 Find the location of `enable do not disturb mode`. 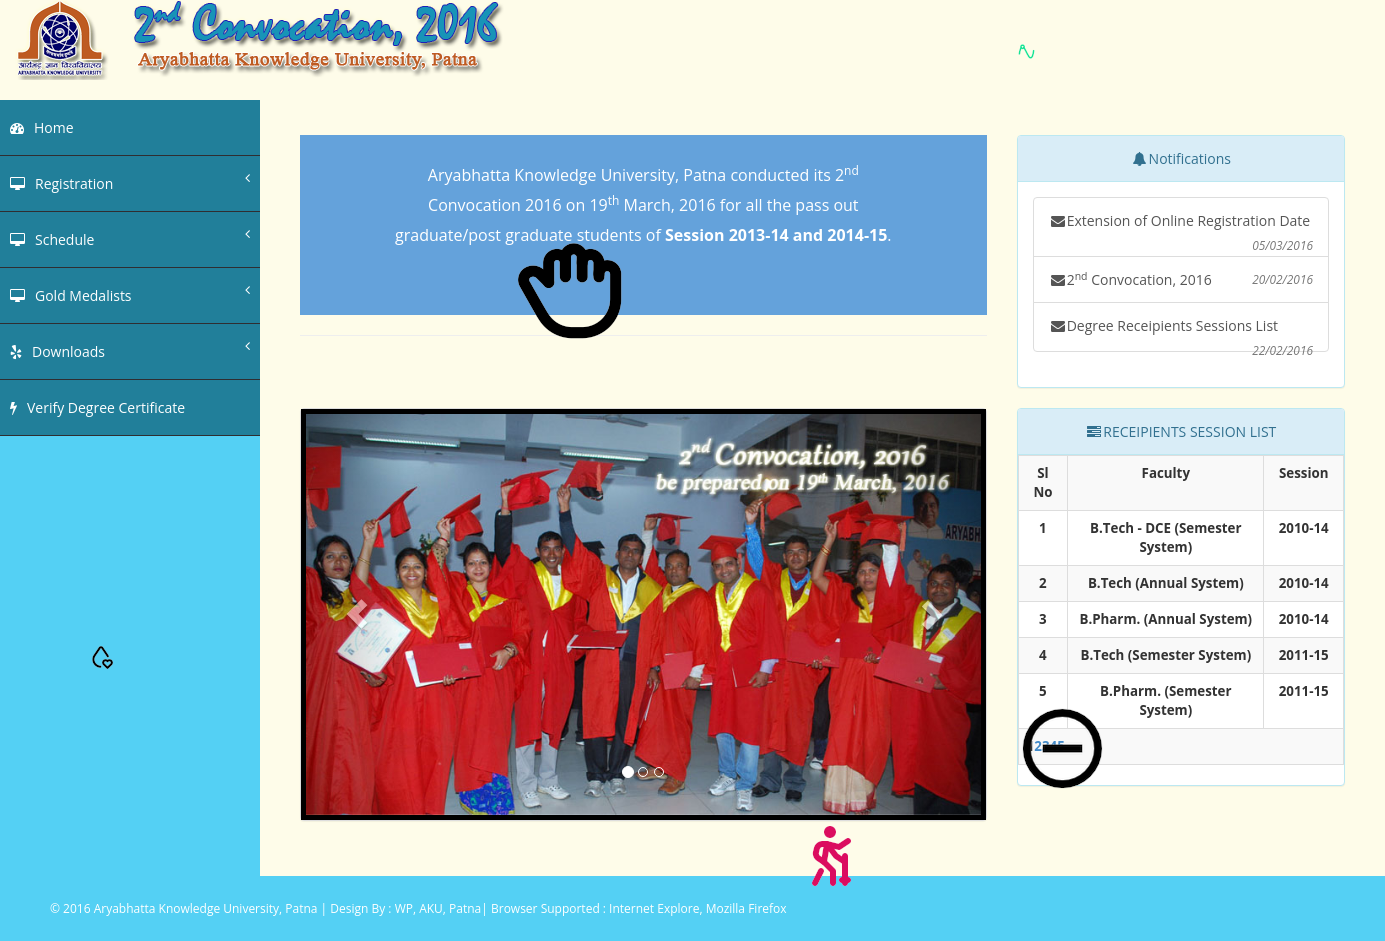

enable do not disturb mode is located at coordinates (1062, 748).